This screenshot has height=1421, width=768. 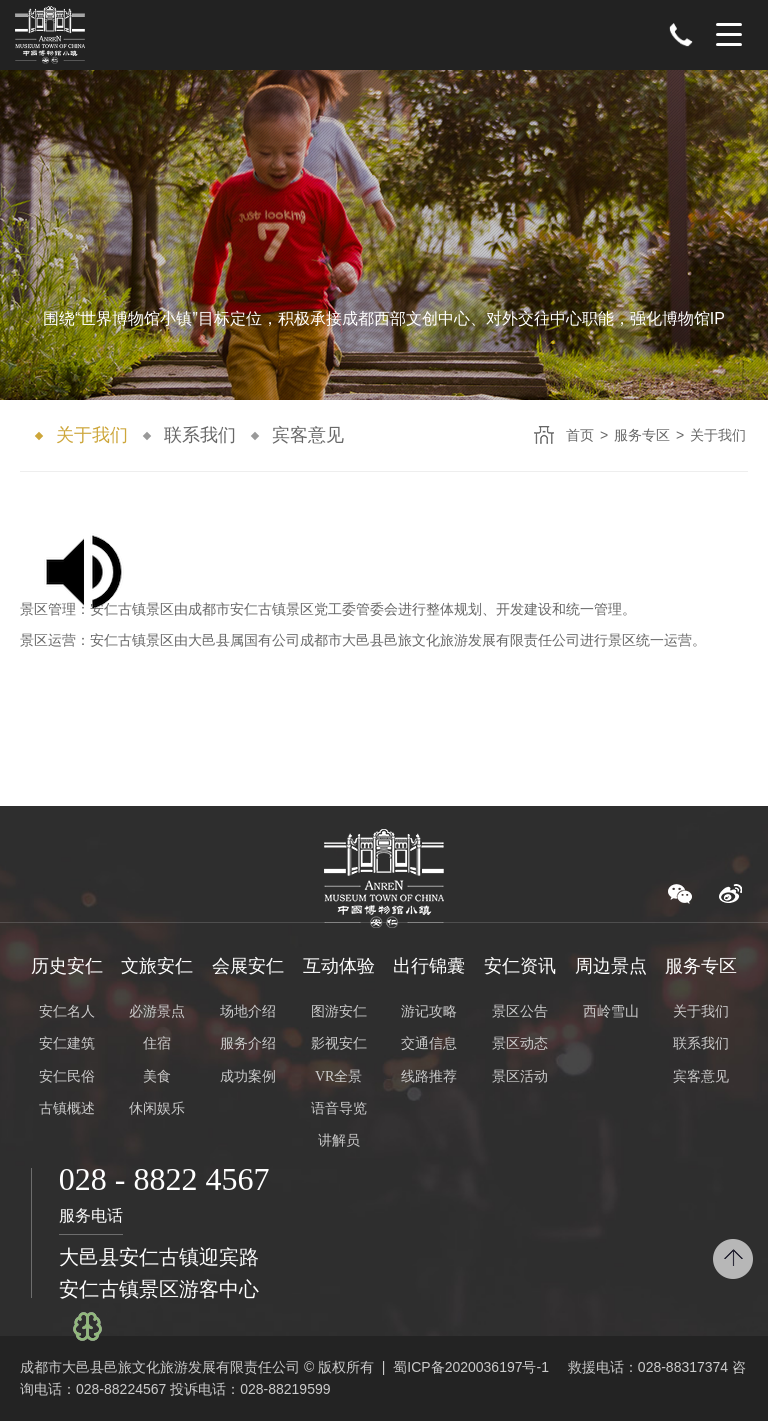 What do you see at coordinates (84, 572) in the screenshot?
I see `increase or unmute audio volume` at bounding box center [84, 572].